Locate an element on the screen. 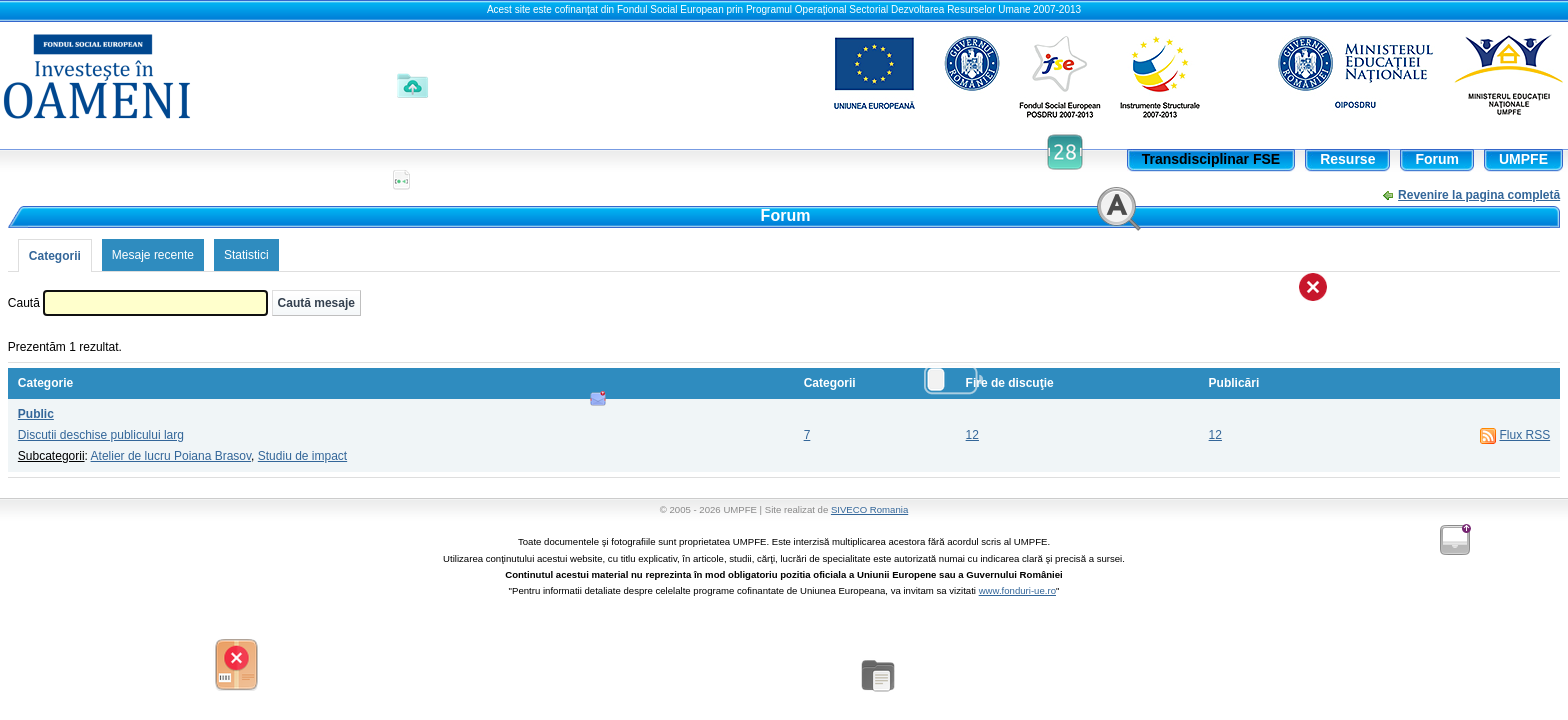 This screenshot has width=1568, height=720. view outgoing mail queue is located at coordinates (1455, 540).